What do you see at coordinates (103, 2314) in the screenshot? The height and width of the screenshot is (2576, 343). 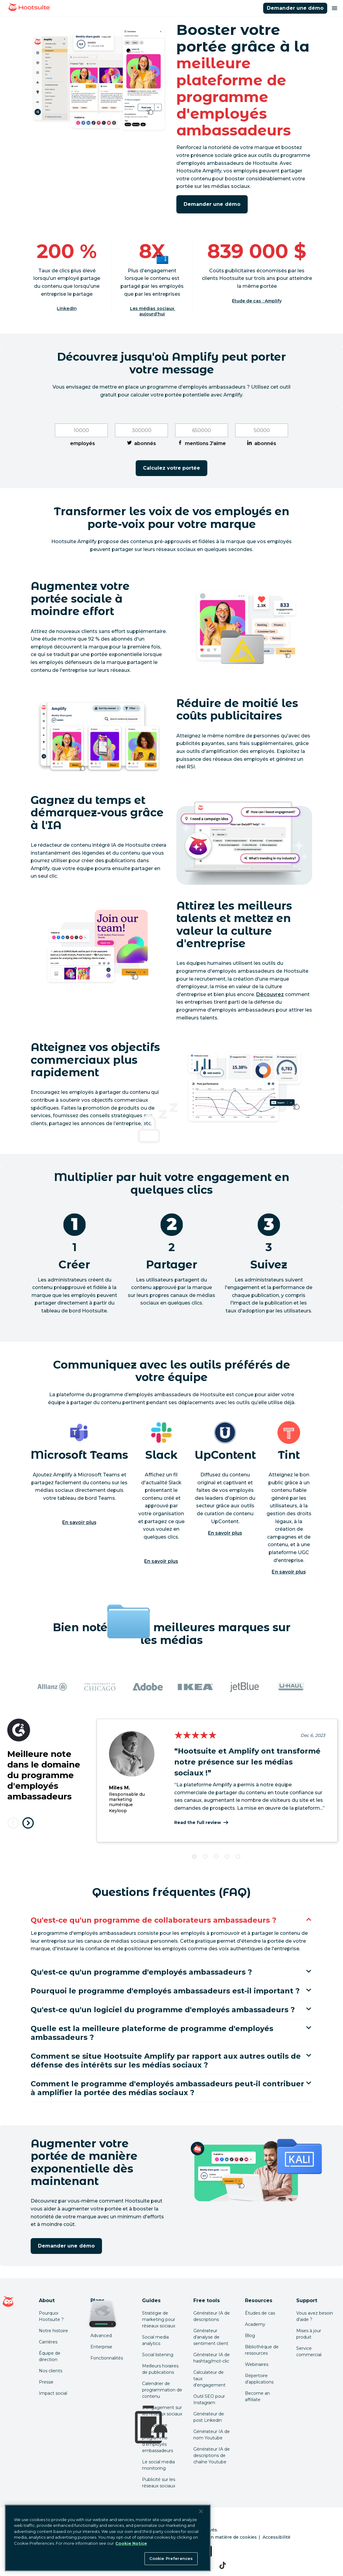 I see `access network server or shared storage` at bounding box center [103, 2314].